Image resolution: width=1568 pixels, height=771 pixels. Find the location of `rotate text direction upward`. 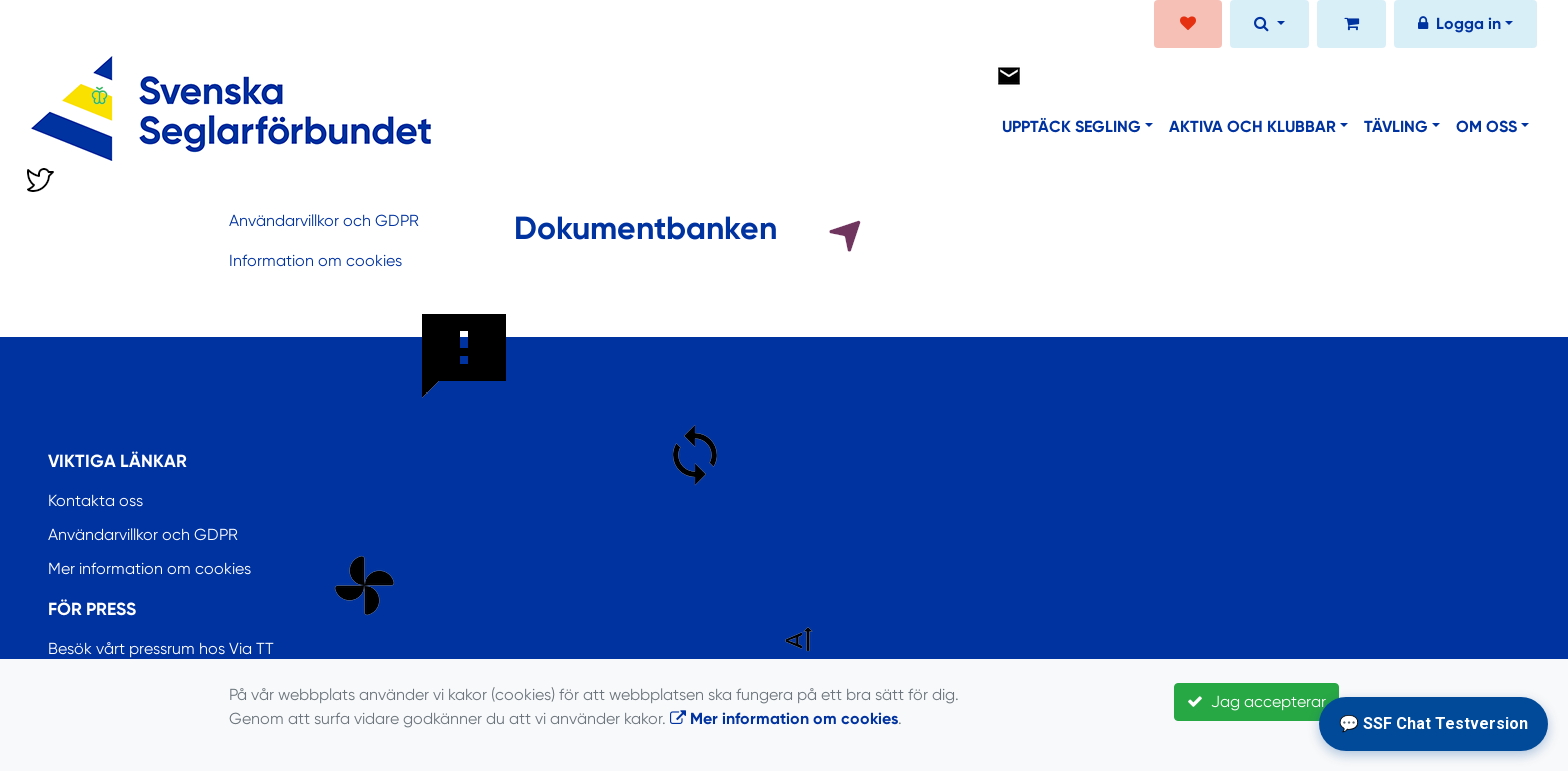

rotate text direction upward is located at coordinates (799, 639).